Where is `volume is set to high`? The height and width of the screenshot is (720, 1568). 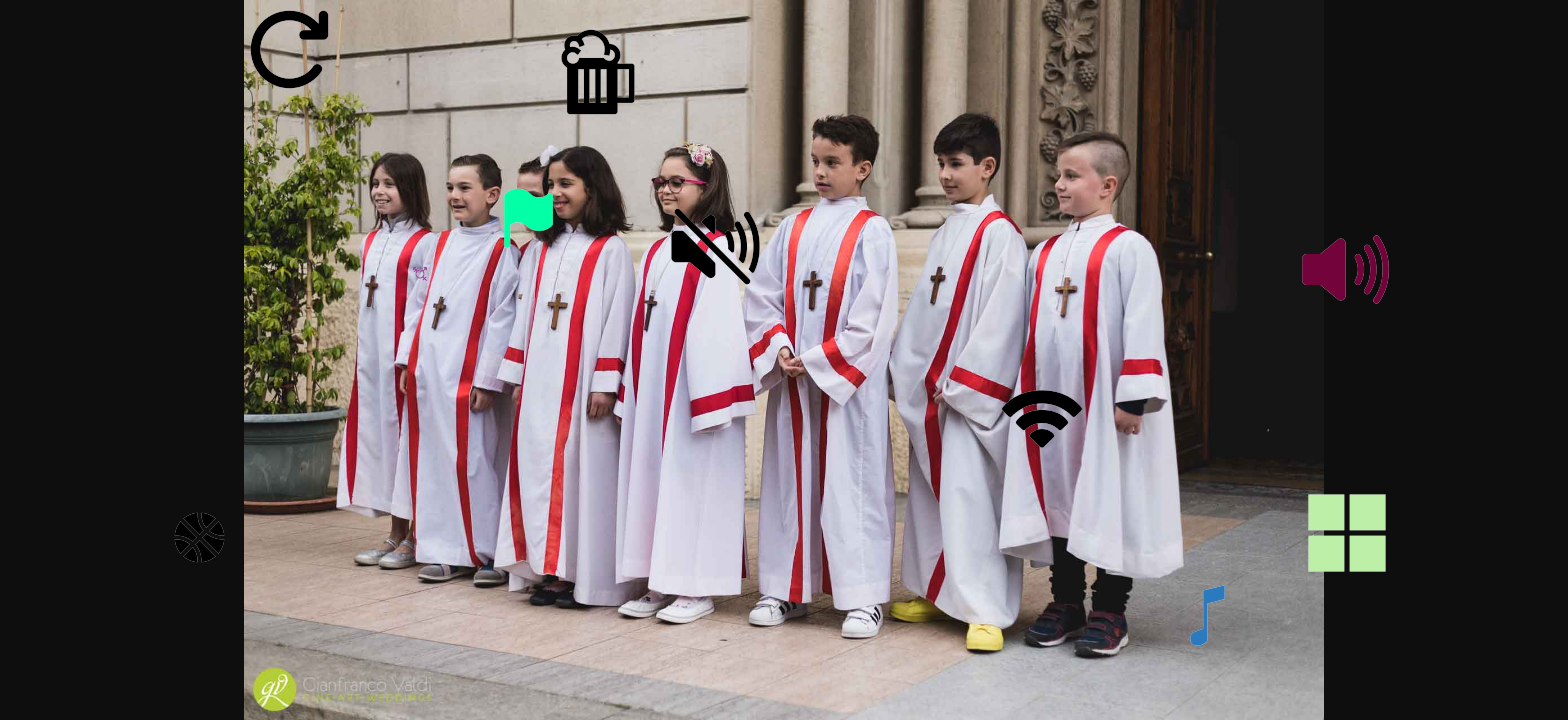 volume is set to high is located at coordinates (1345, 269).